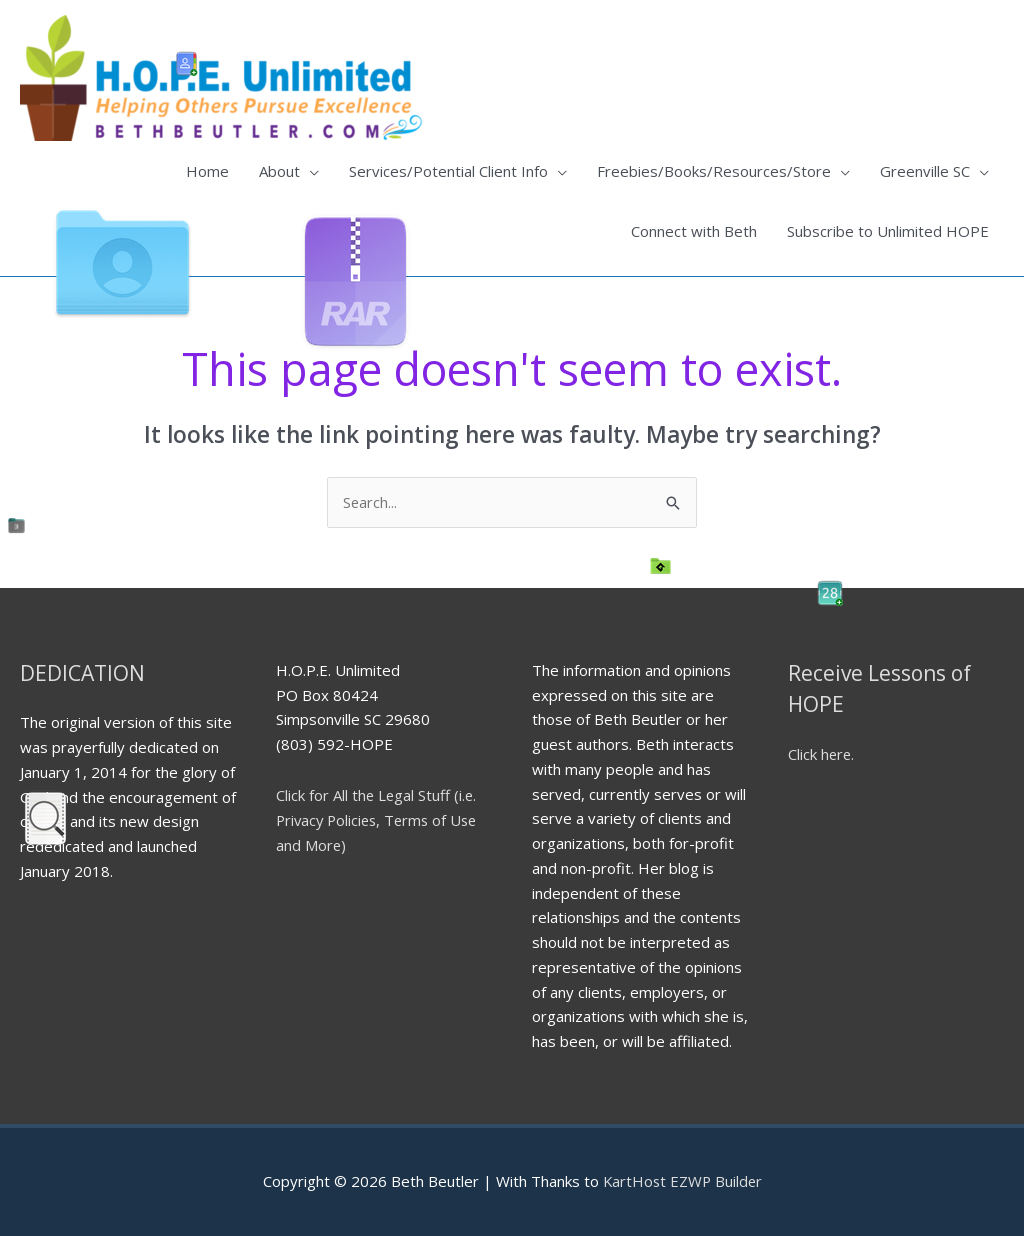 This screenshot has width=1024, height=1236. Describe the element at coordinates (16, 525) in the screenshot. I see `access your templates folder` at that location.